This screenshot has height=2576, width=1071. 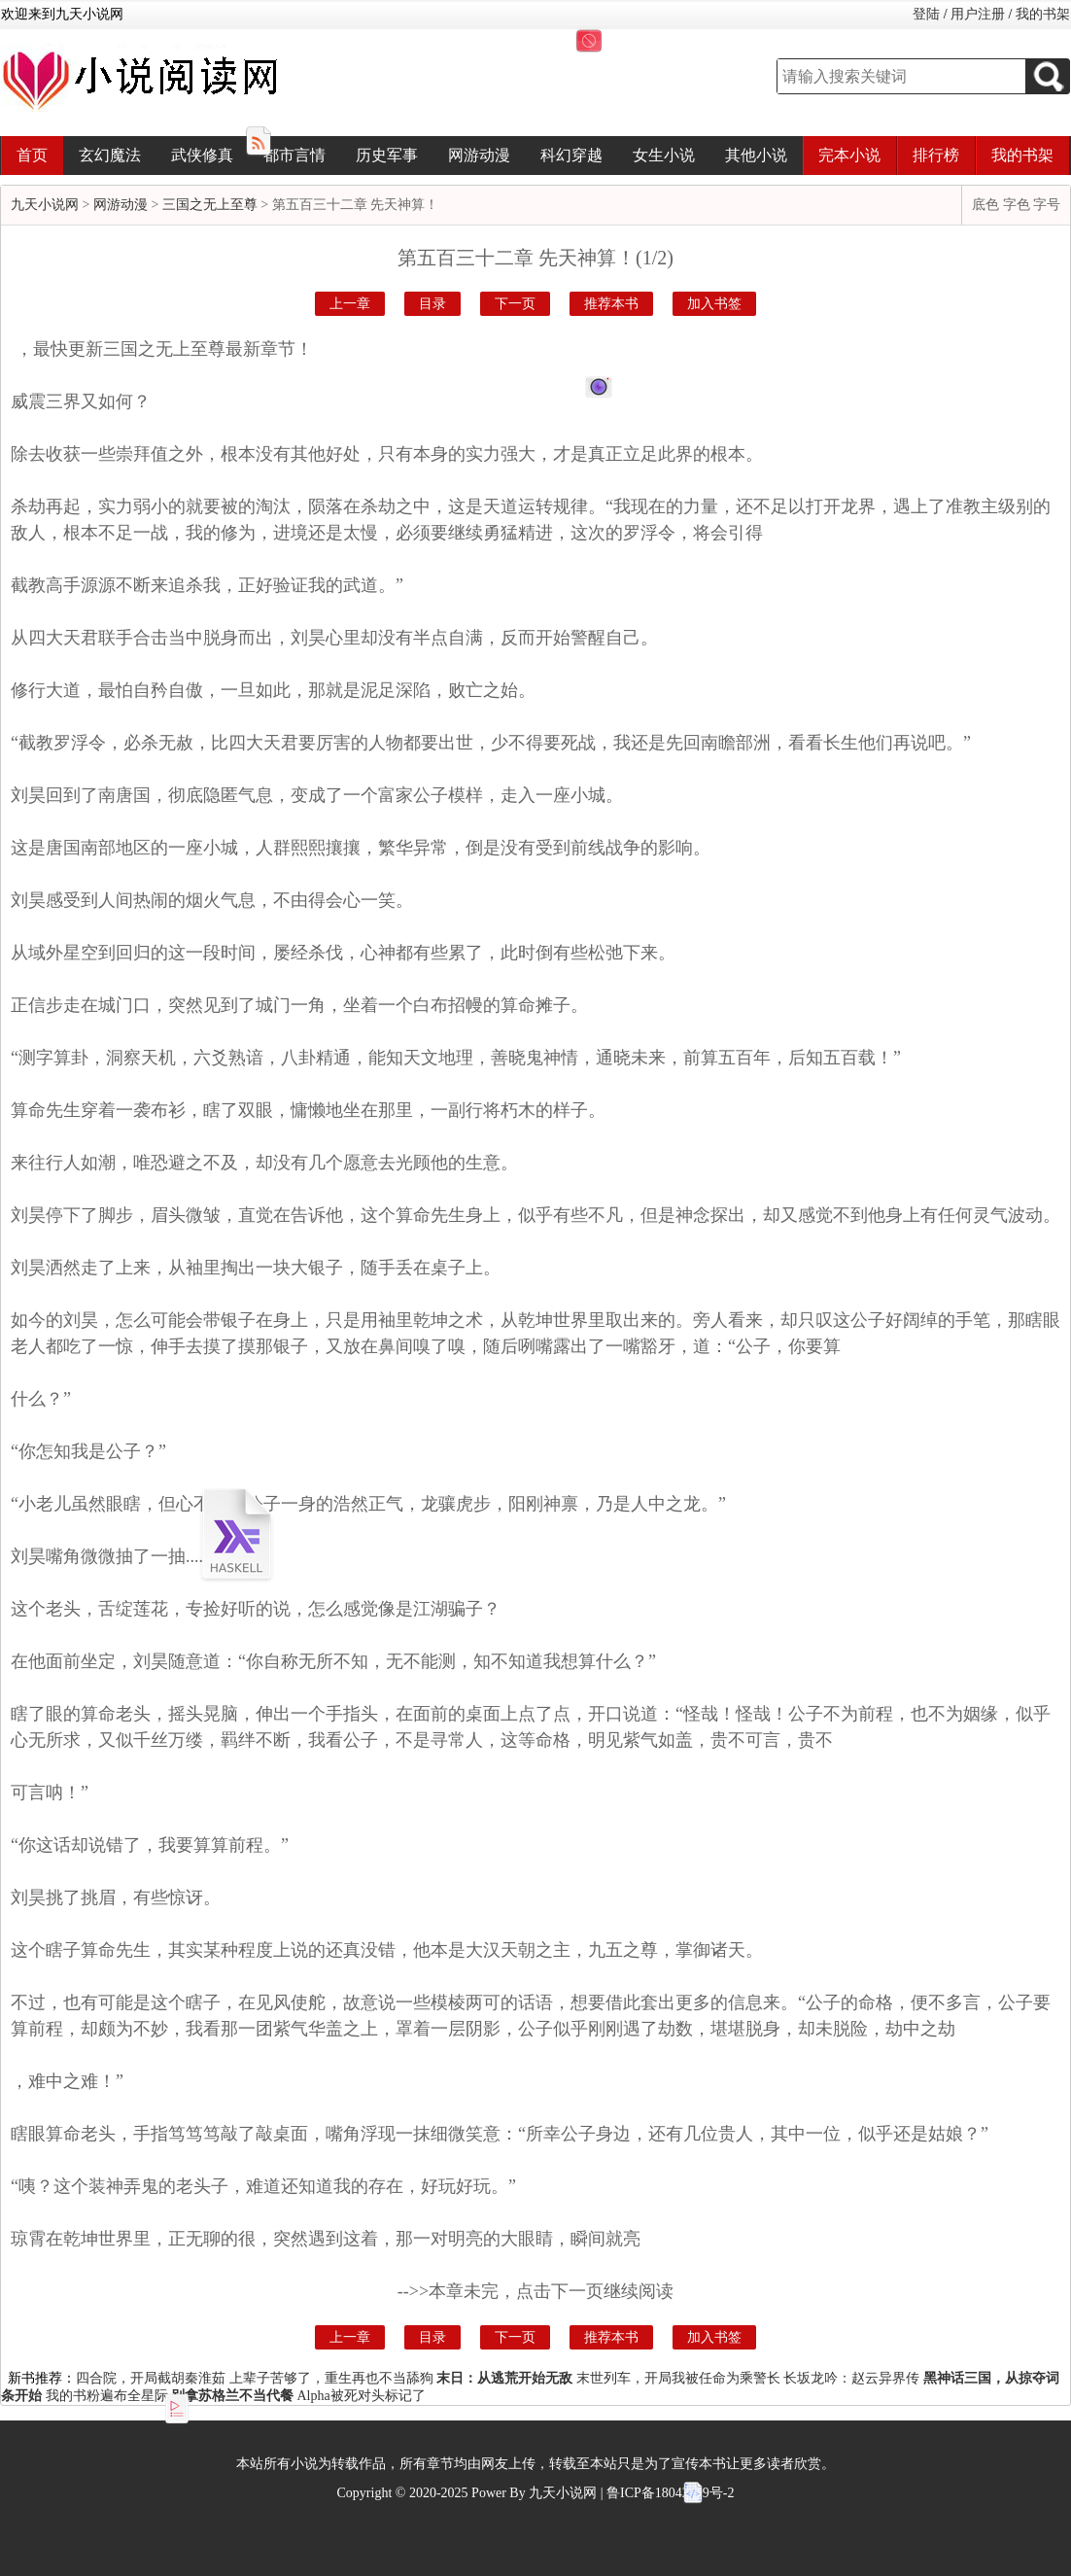 What do you see at coordinates (589, 40) in the screenshot?
I see `indicates a missing or broken image` at bounding box center [589, 40].